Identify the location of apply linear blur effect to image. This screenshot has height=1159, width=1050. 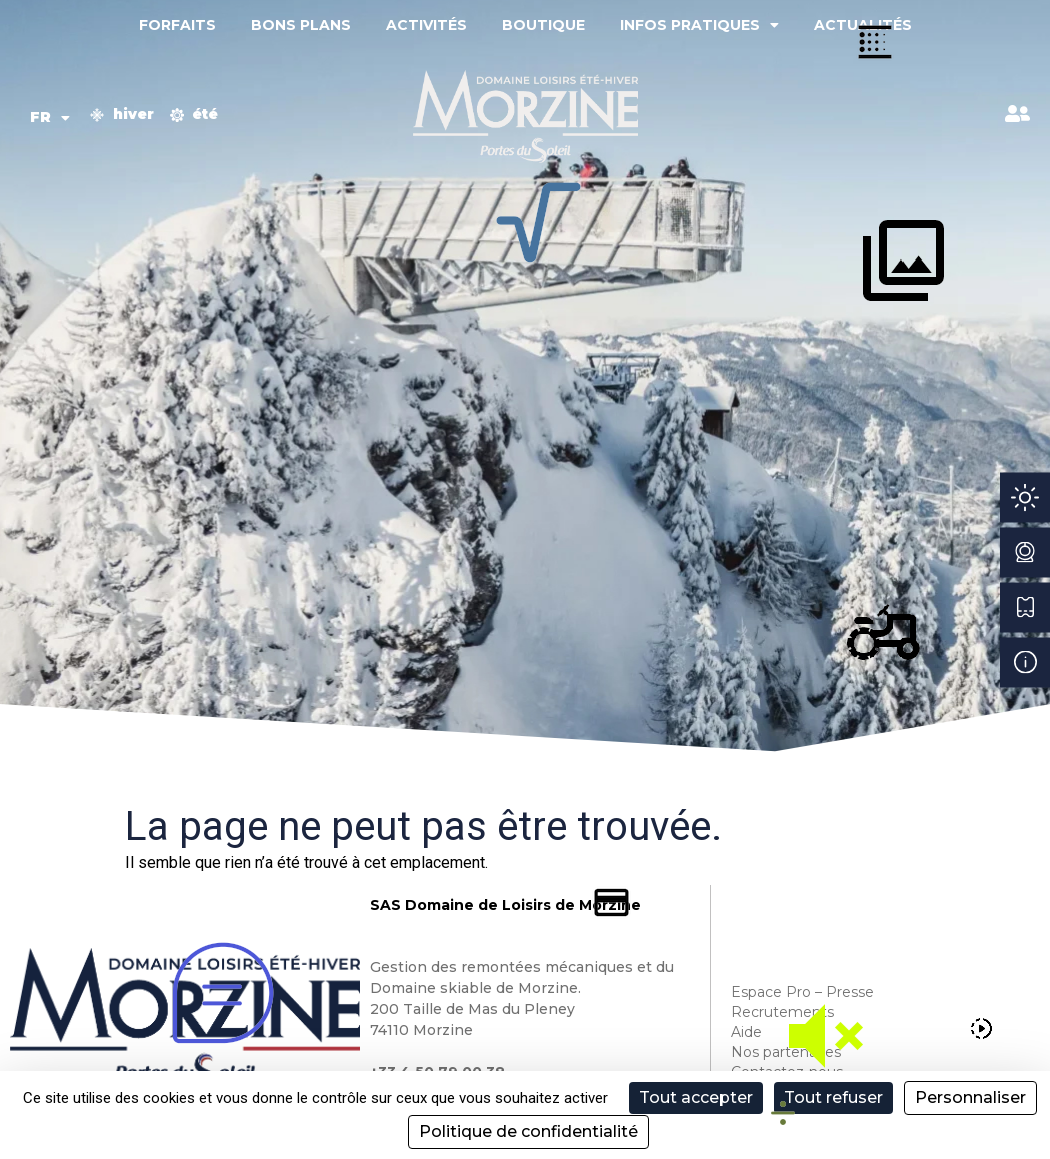
(875, 42).